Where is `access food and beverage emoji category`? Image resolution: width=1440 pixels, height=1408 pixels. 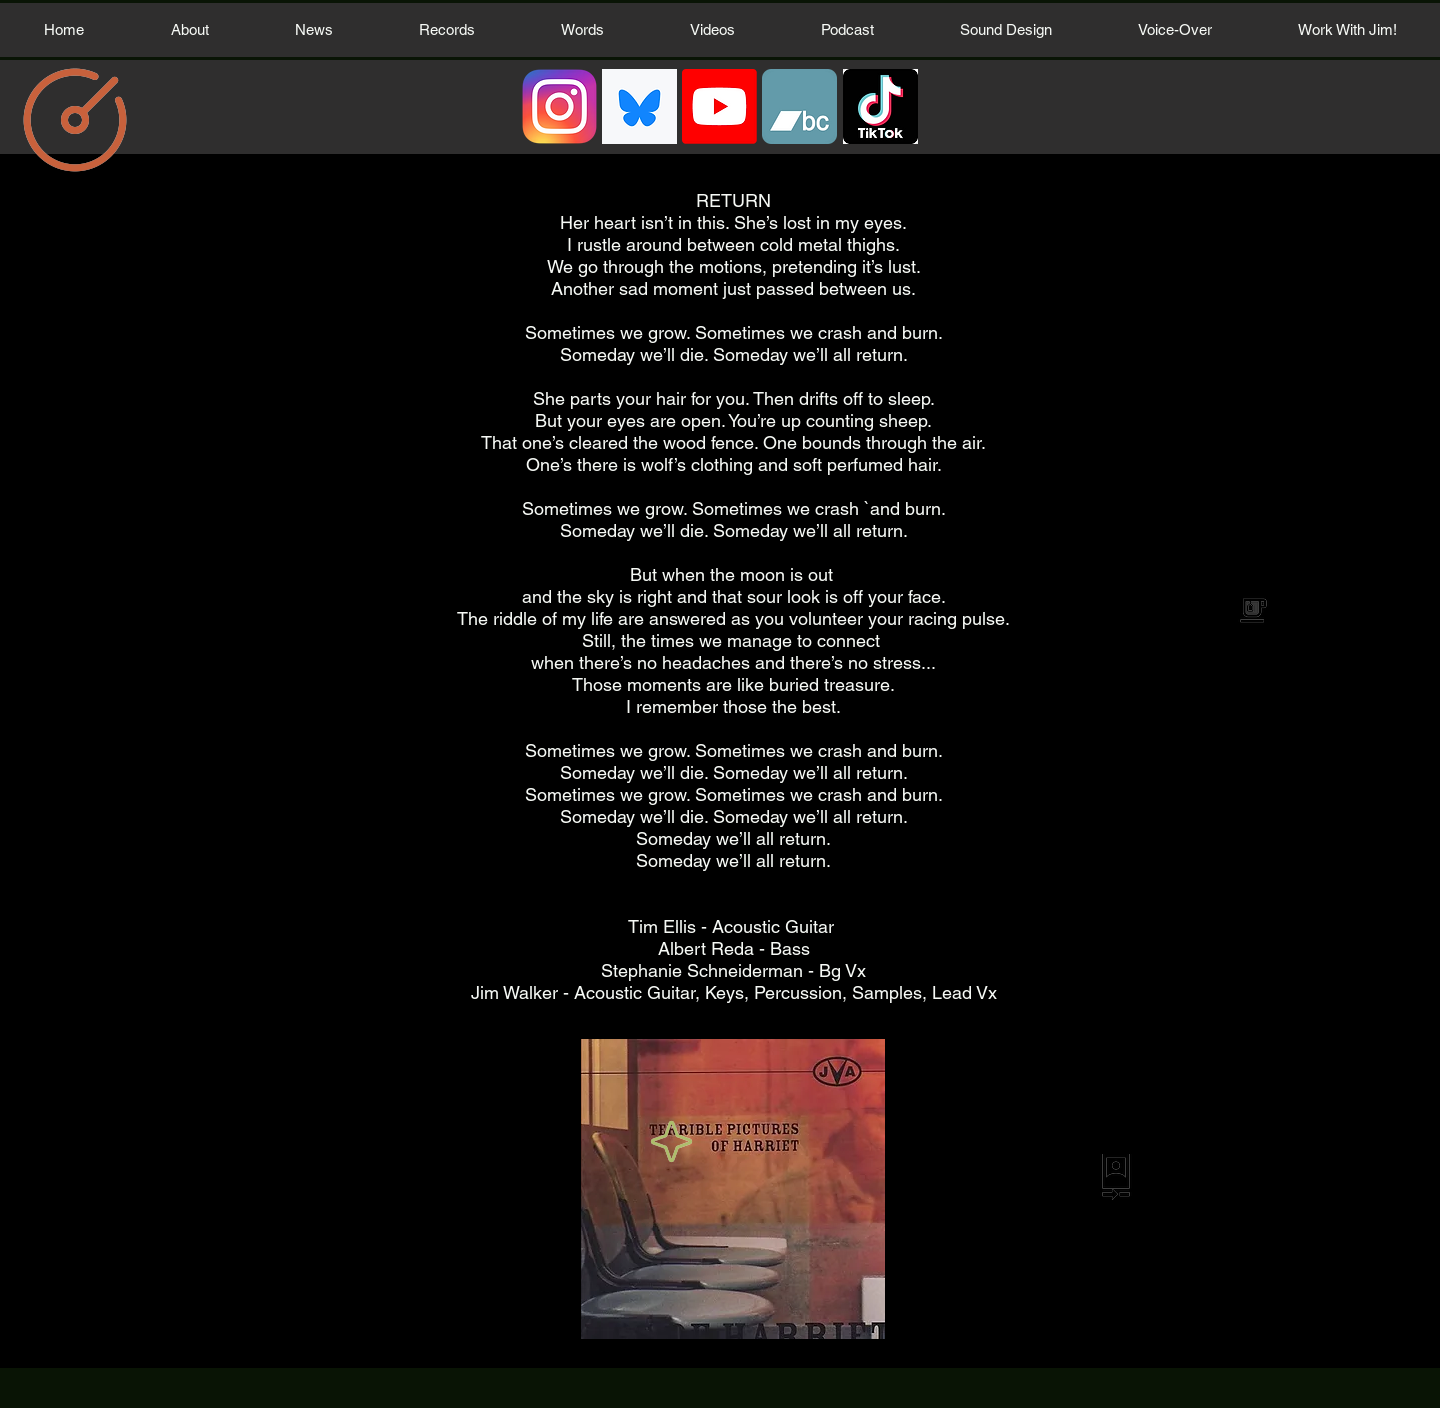
access food and beverage emoji category is located at coordinates (1253, 610).